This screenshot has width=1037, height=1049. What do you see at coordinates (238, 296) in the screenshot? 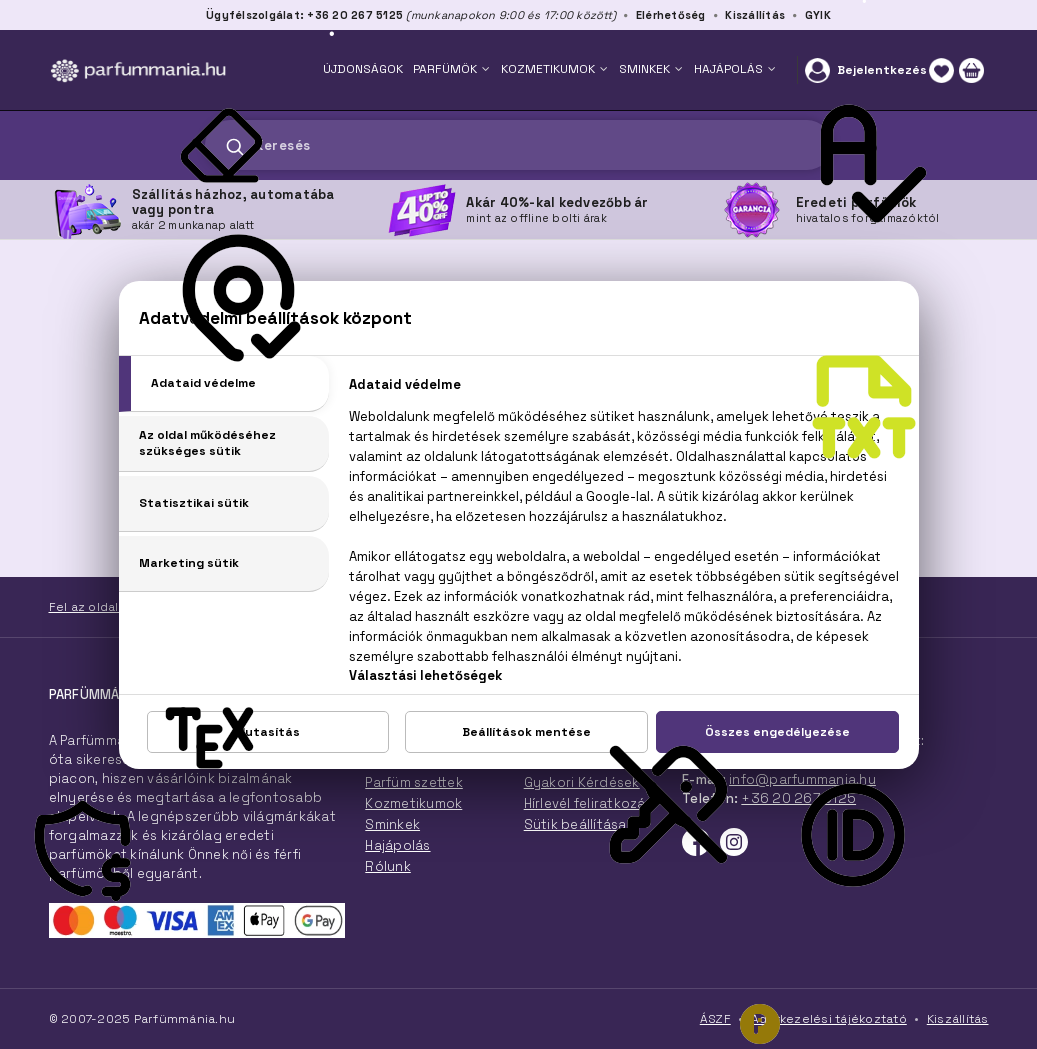
I see `confirm or verify a location` at bounding box center [238, 296].